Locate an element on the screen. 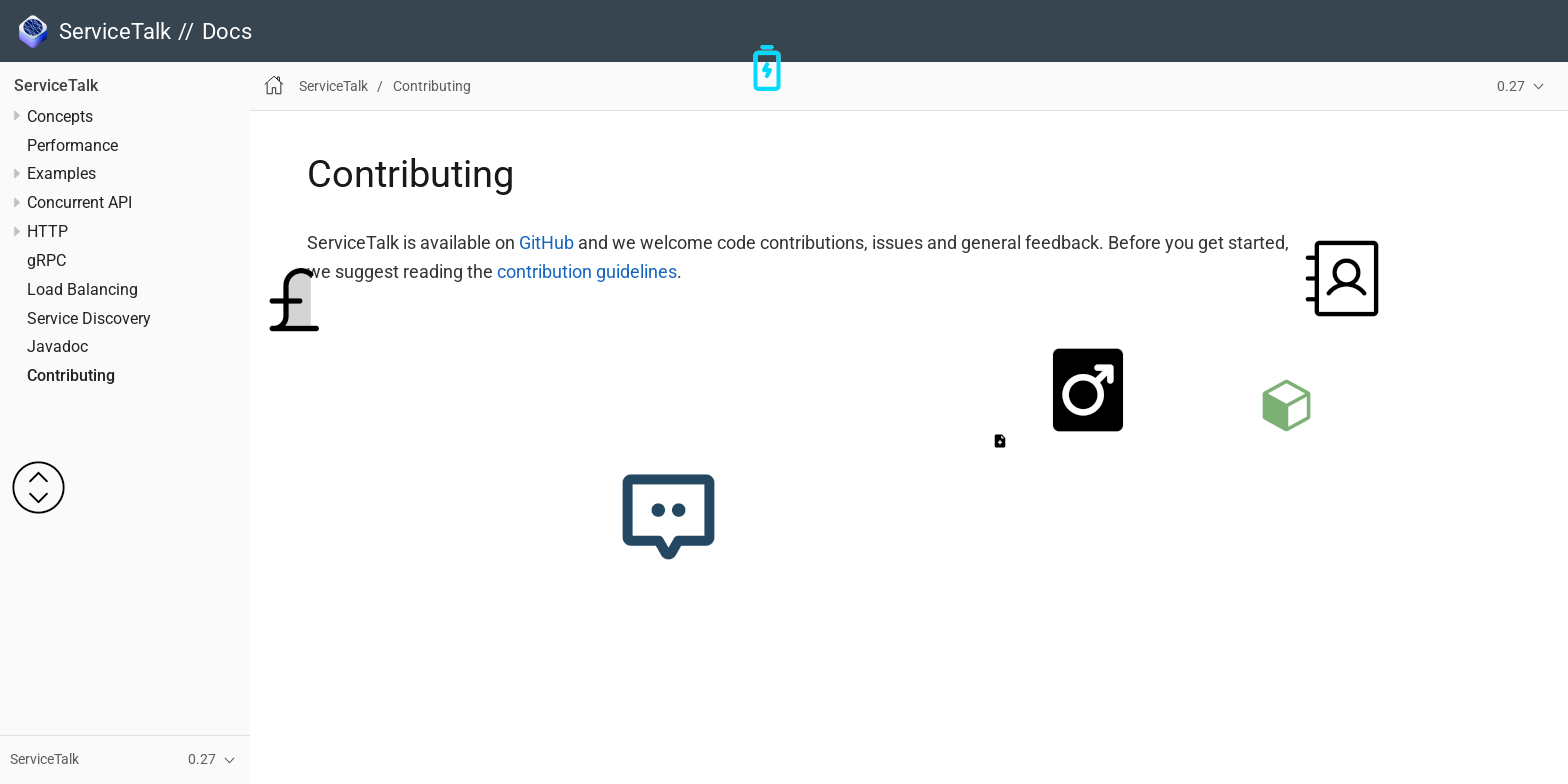 The image size is (1568, 784). open your contacts or address book is located at coordinates (1343, 278).